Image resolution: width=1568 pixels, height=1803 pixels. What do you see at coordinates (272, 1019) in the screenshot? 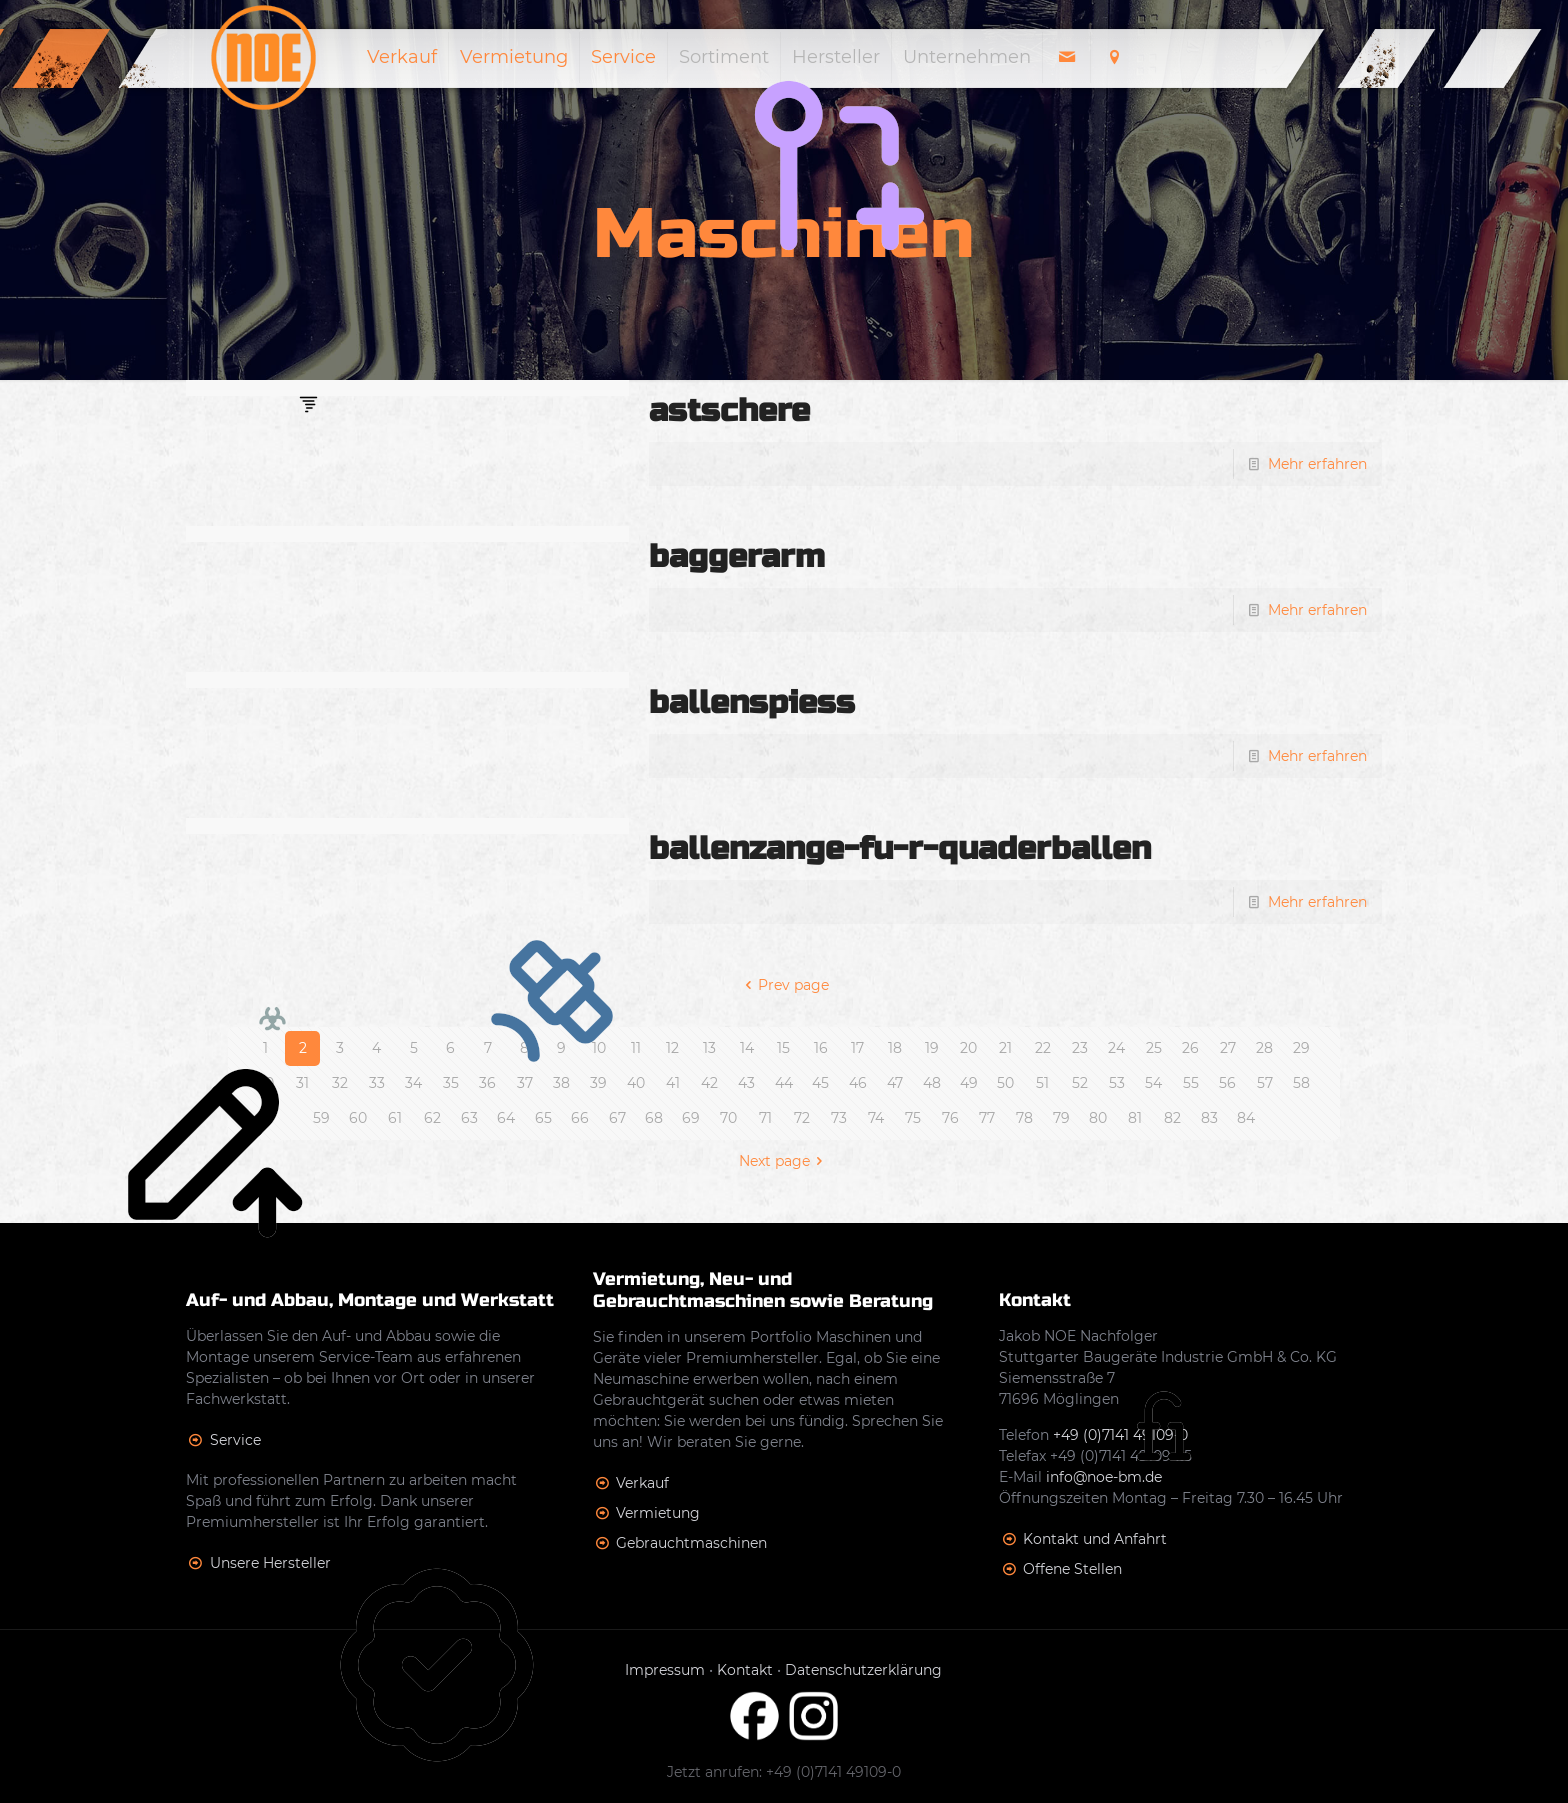
I see `indicates hazardous or biohazardous material warning` at bounding box center [272, 1019].